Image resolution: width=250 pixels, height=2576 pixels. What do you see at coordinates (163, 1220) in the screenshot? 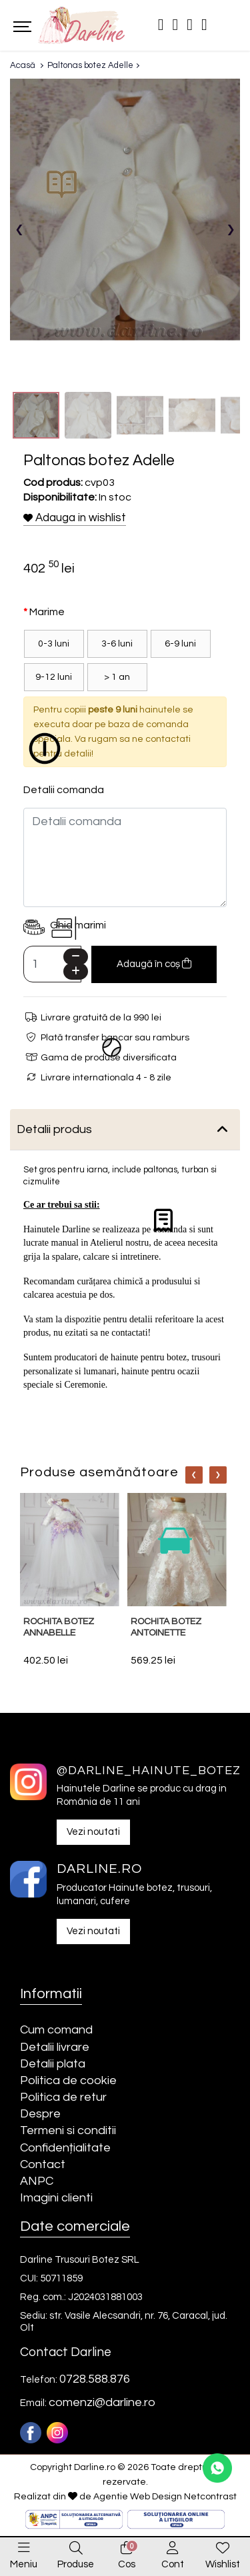
I see `view purchase receipt or transaction history` at bounding box center [163, 1220].